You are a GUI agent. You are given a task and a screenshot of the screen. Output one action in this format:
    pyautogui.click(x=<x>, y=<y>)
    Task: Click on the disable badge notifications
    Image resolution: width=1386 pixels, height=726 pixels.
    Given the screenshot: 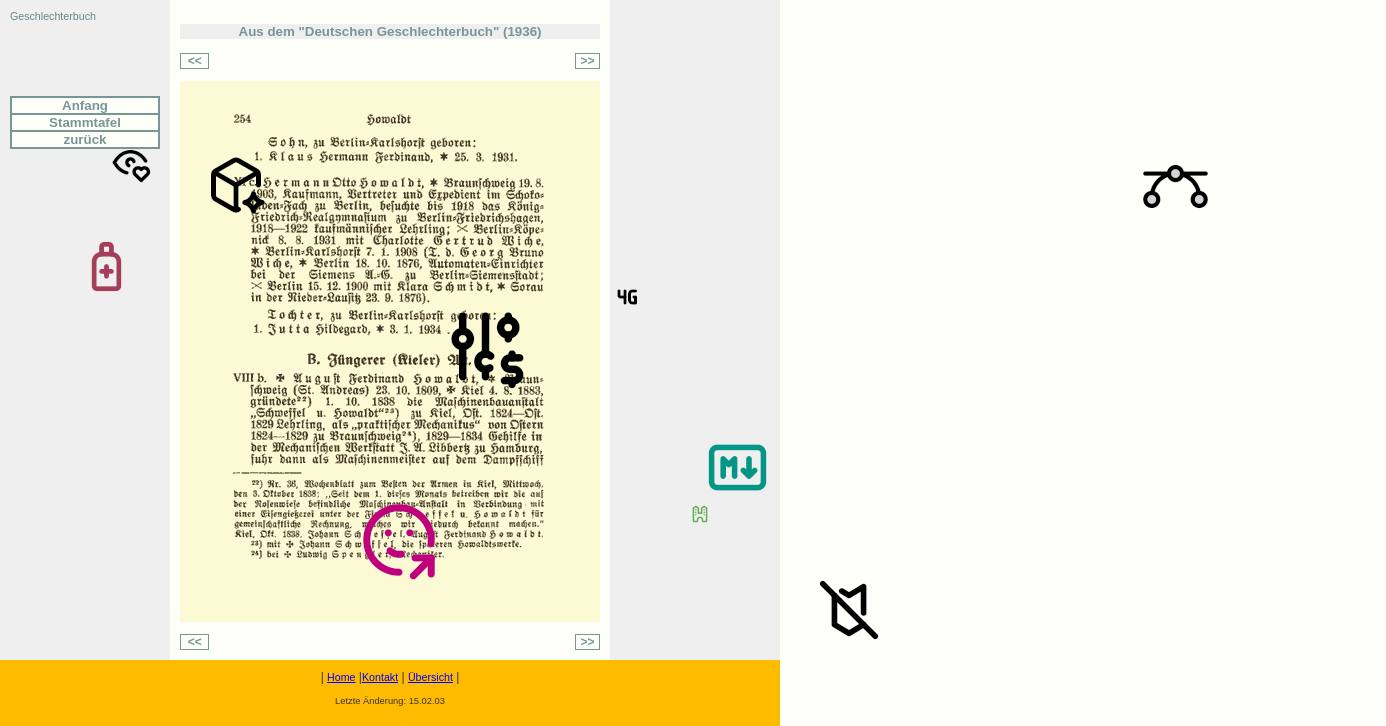 What is the action you would take?
    pyautogui.click(x=849, y=610)
    